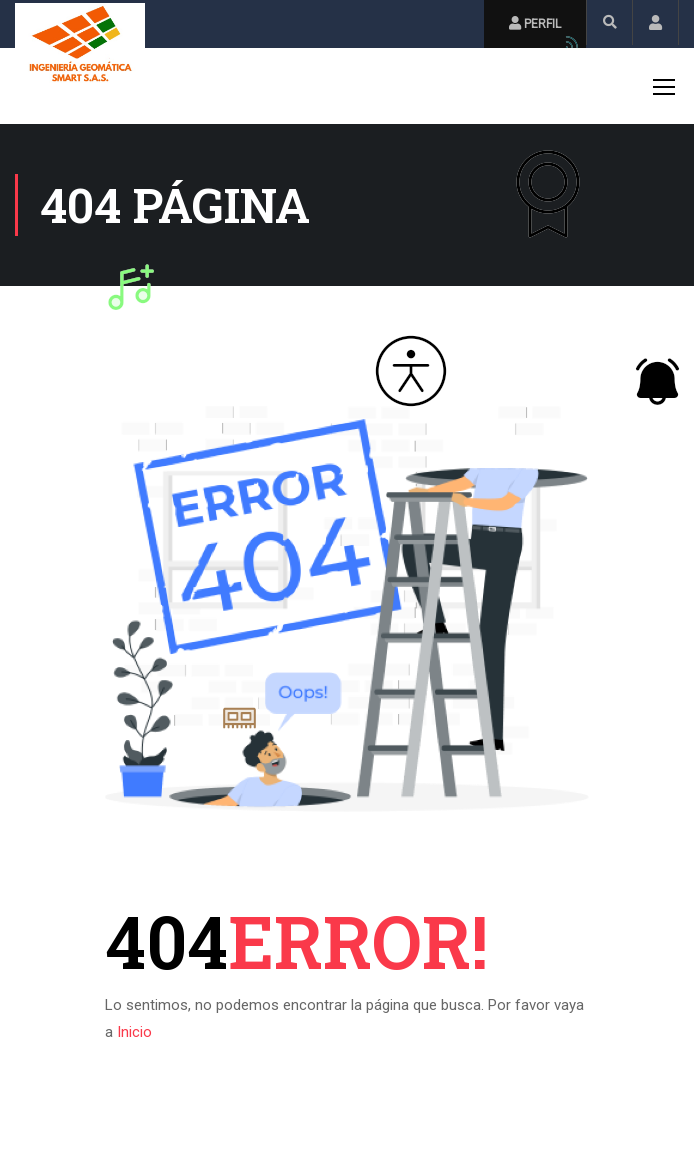  I want to click on view system memory or RAM usage, so click(239, 717).